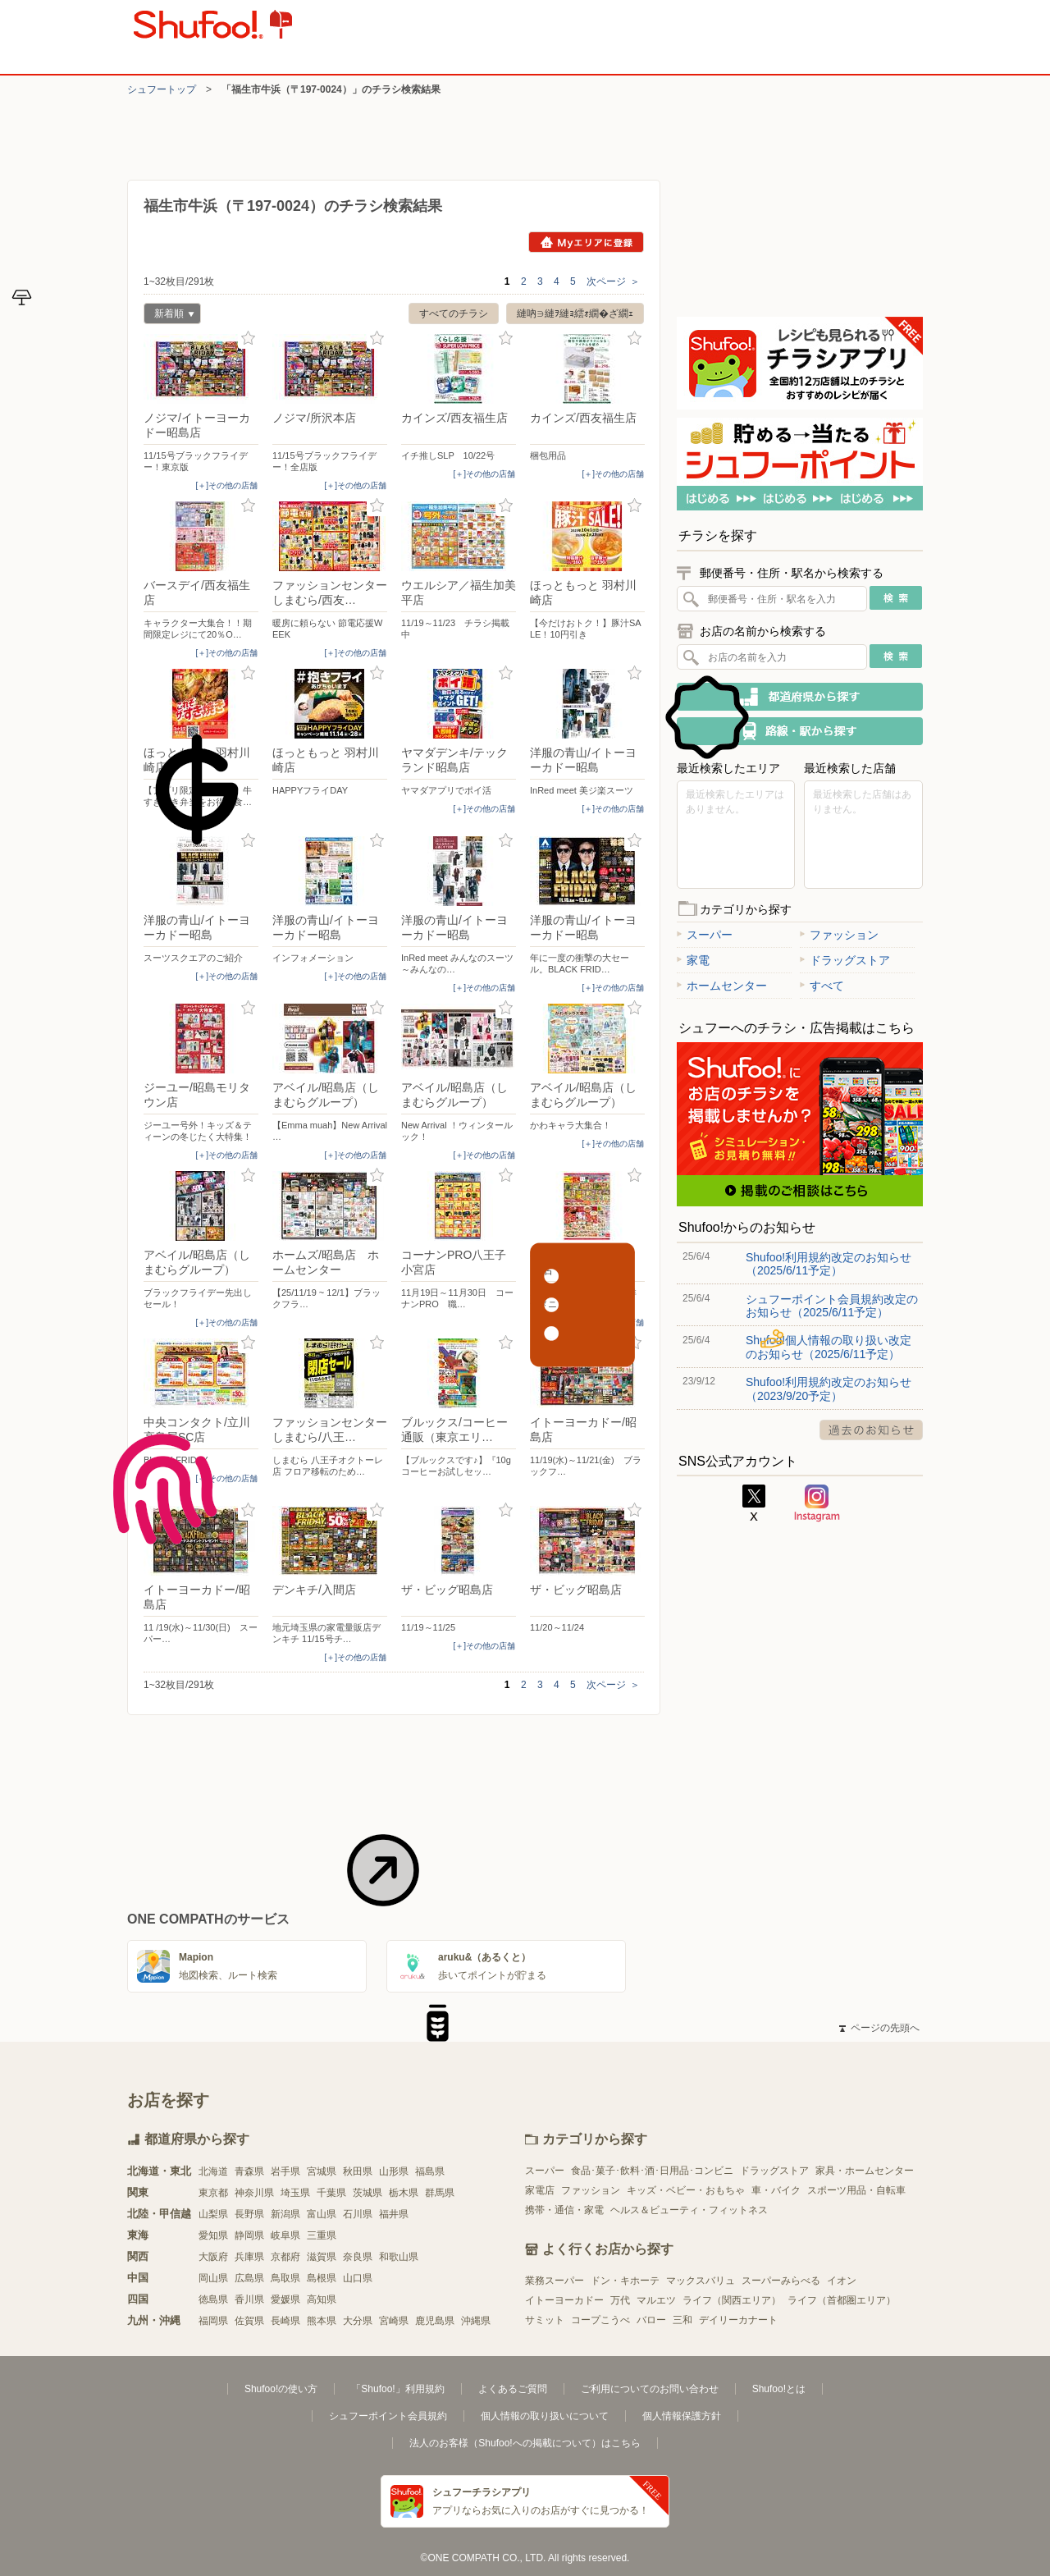  I want to click on view stored grain or wheat inventory, so click(437, 2024).